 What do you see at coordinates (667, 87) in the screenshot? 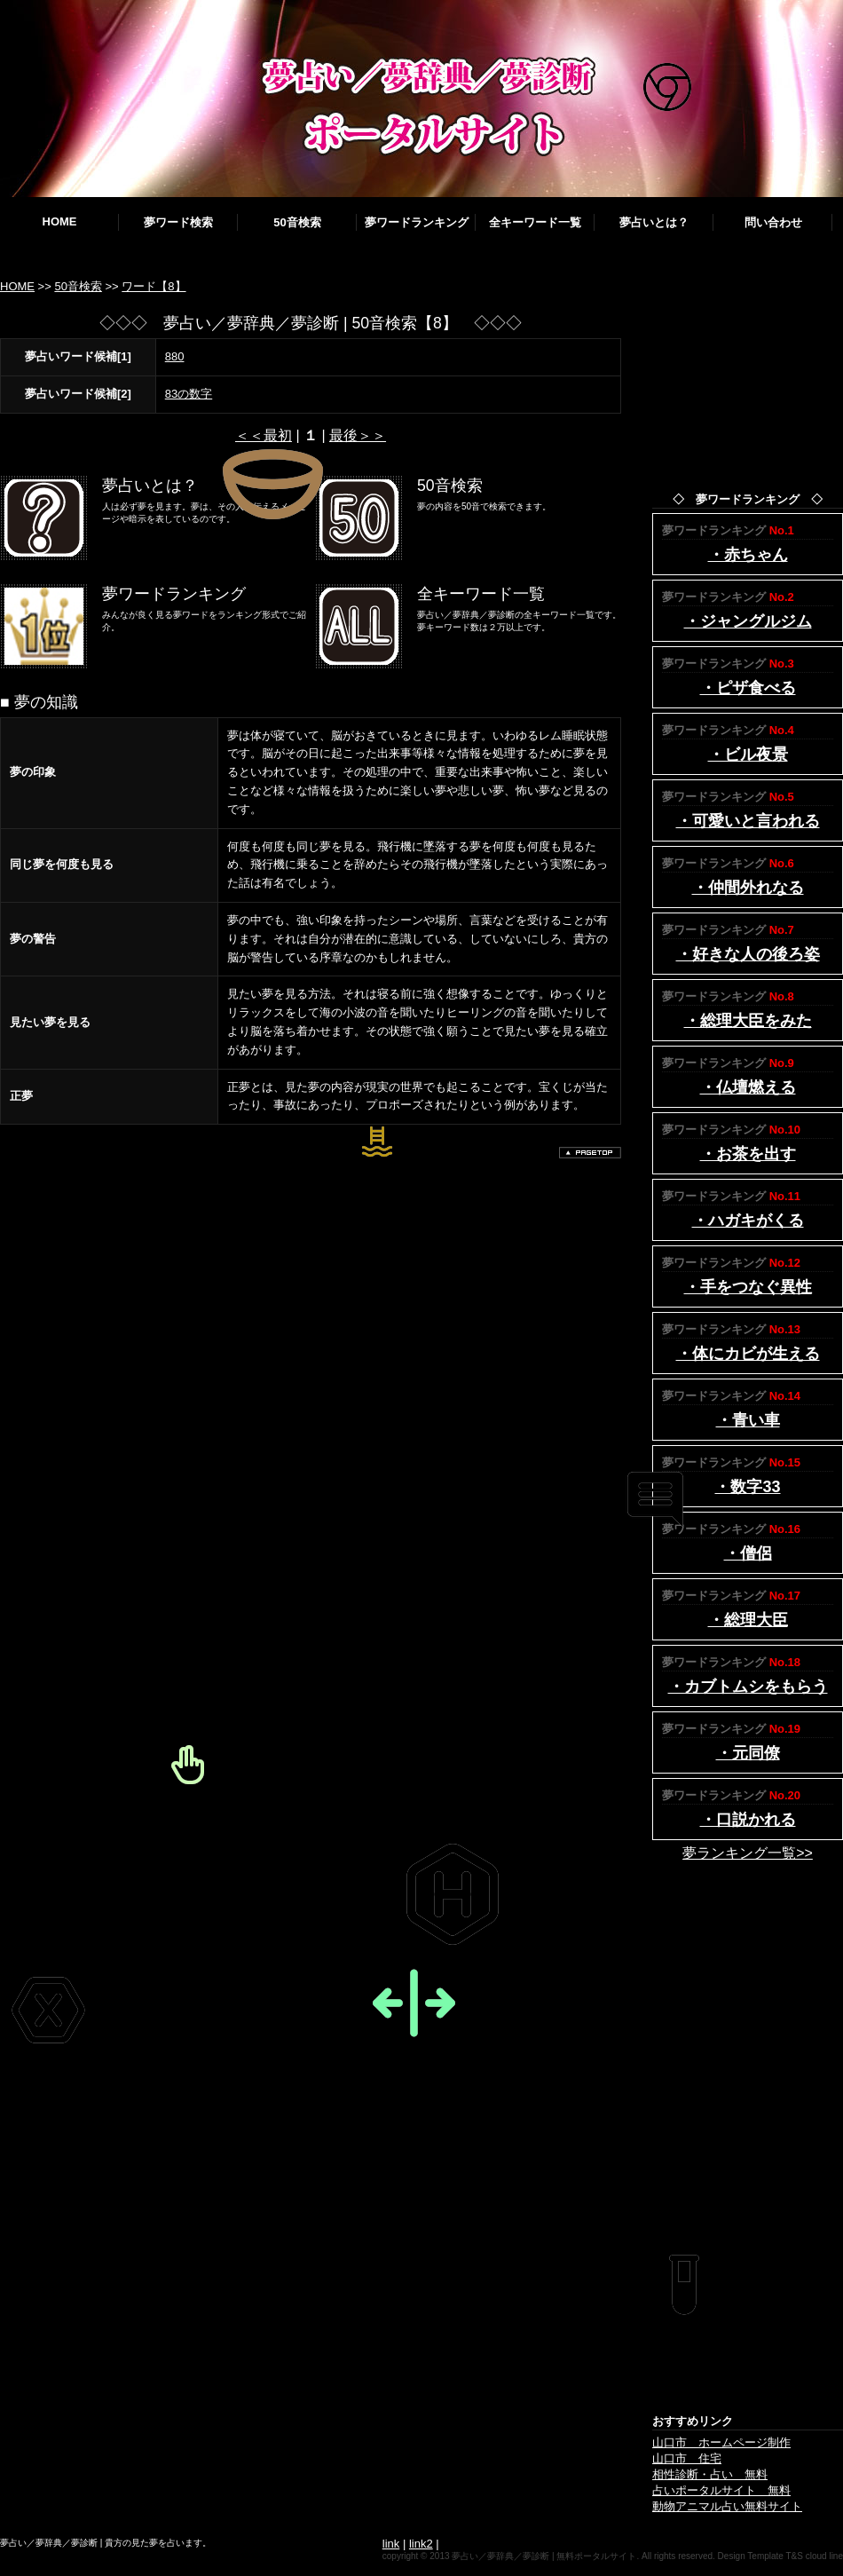
I see `open google chrome browser` at bounding box center [667, 87].